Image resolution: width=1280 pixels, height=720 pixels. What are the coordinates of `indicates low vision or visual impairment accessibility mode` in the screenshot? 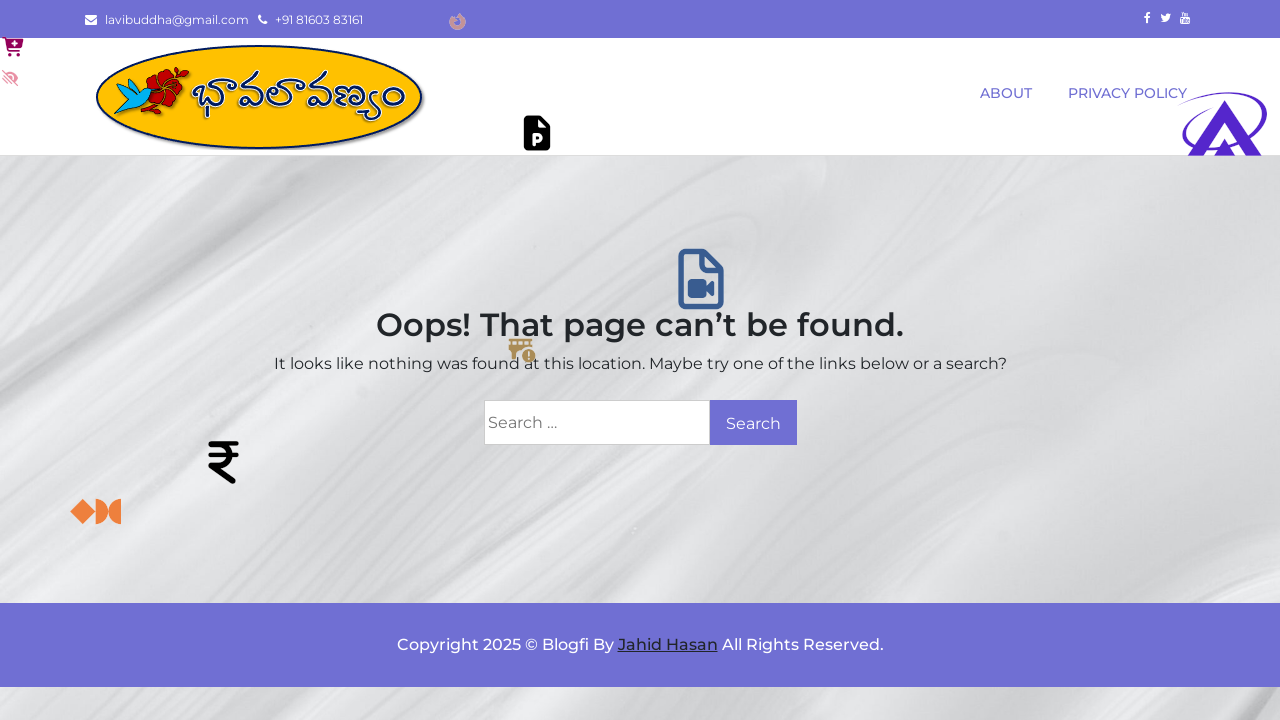 It's located at (10, 78).